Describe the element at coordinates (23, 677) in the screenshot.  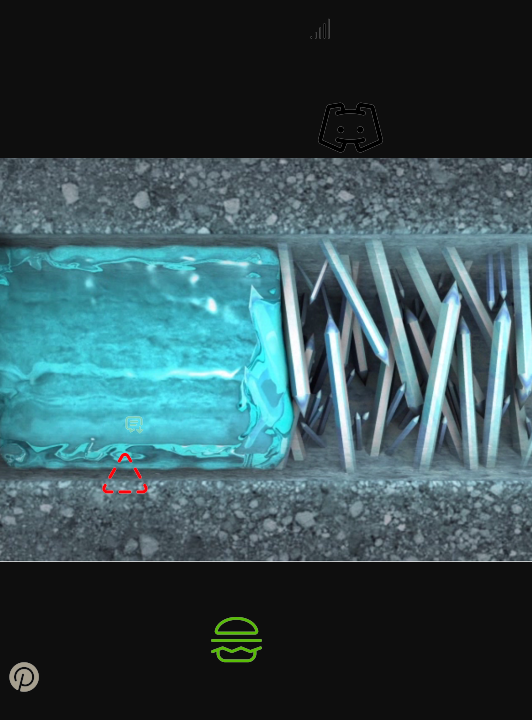
I see `open Pinterest app` at that location.